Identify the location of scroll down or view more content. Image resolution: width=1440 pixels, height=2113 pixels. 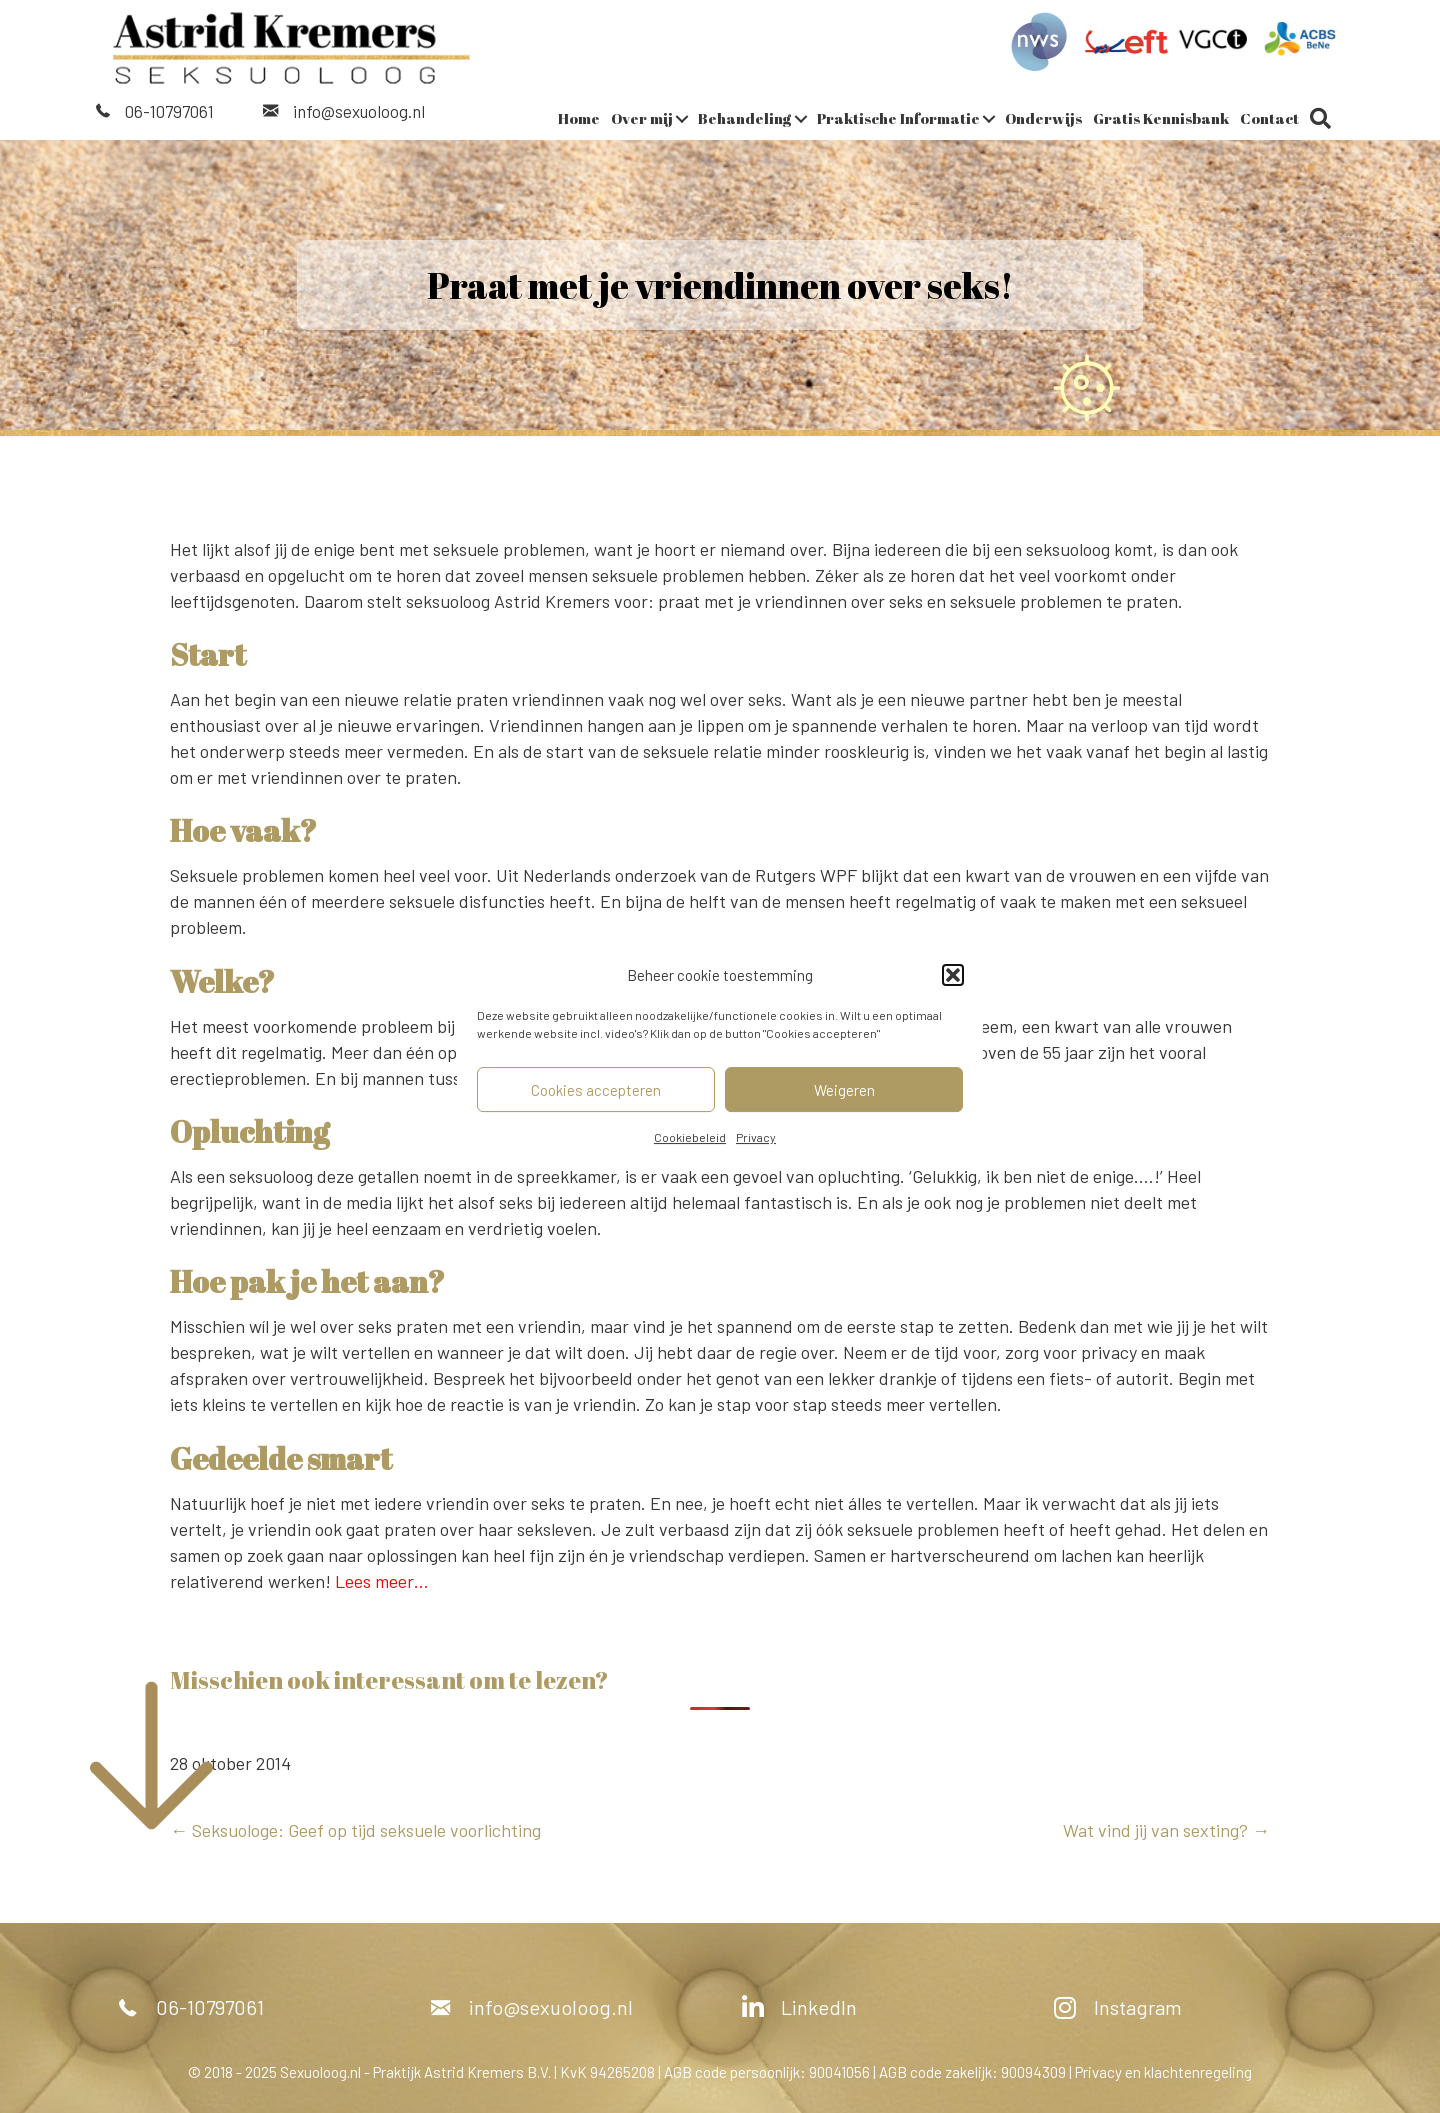
(151, 1755).